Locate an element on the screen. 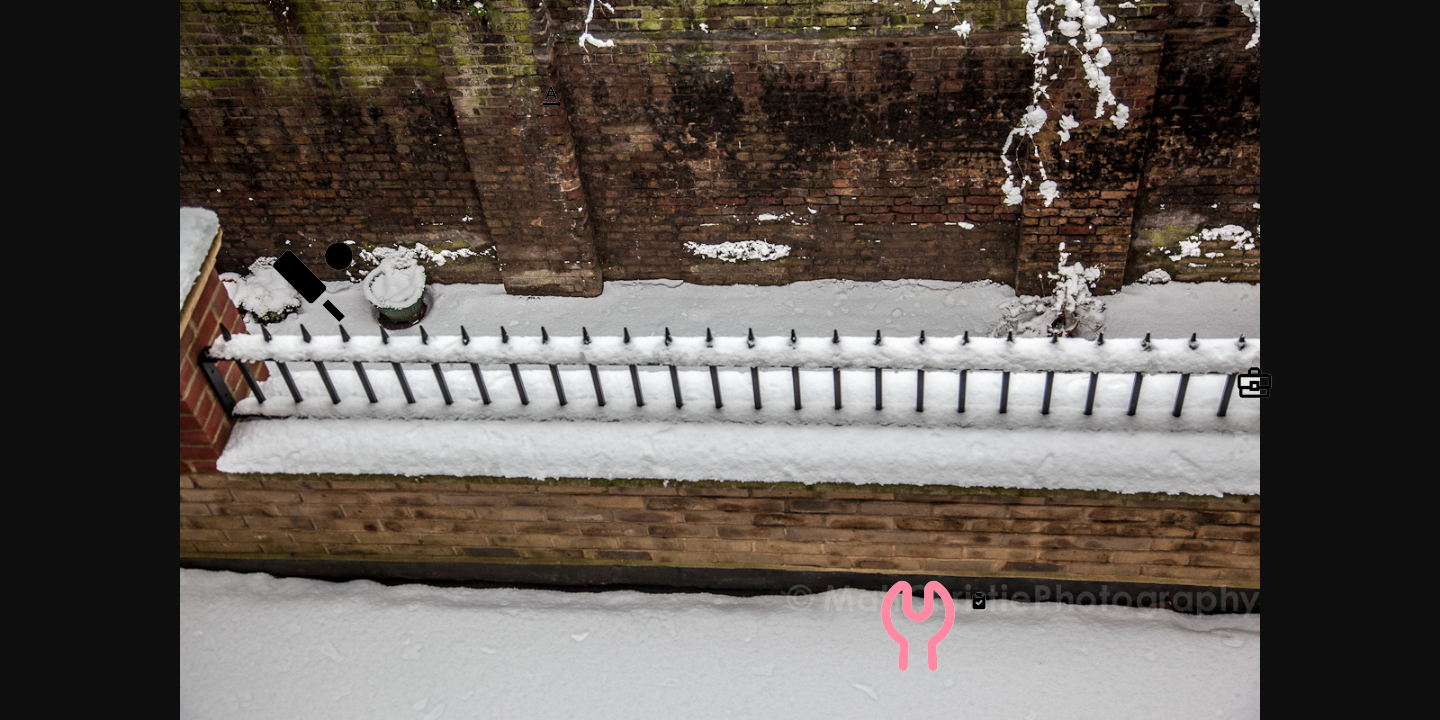 This screenshot has height=720, width=1440. access cricket sports content is located at coordinates (313, 282).